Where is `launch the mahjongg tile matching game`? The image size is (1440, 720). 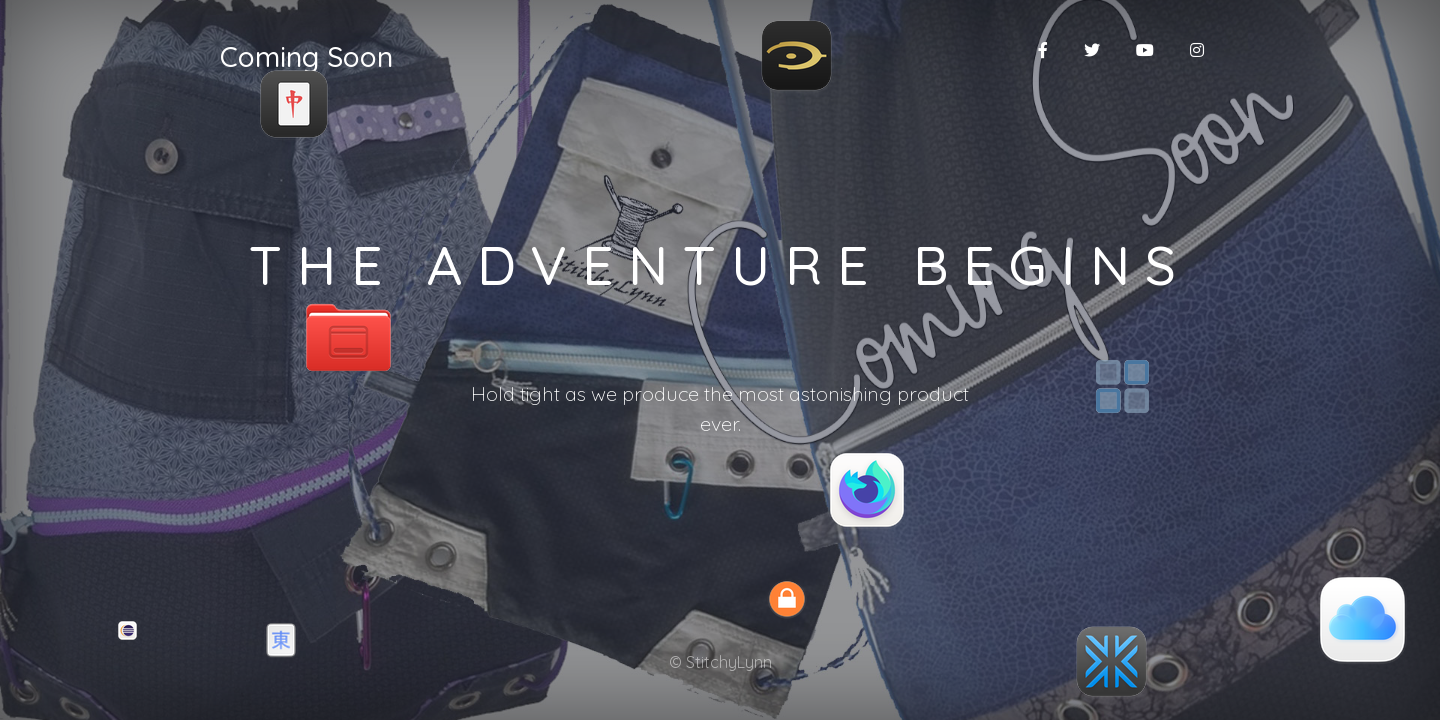 launch the mahjongg tile matching game is located at coordinates (281, 640).